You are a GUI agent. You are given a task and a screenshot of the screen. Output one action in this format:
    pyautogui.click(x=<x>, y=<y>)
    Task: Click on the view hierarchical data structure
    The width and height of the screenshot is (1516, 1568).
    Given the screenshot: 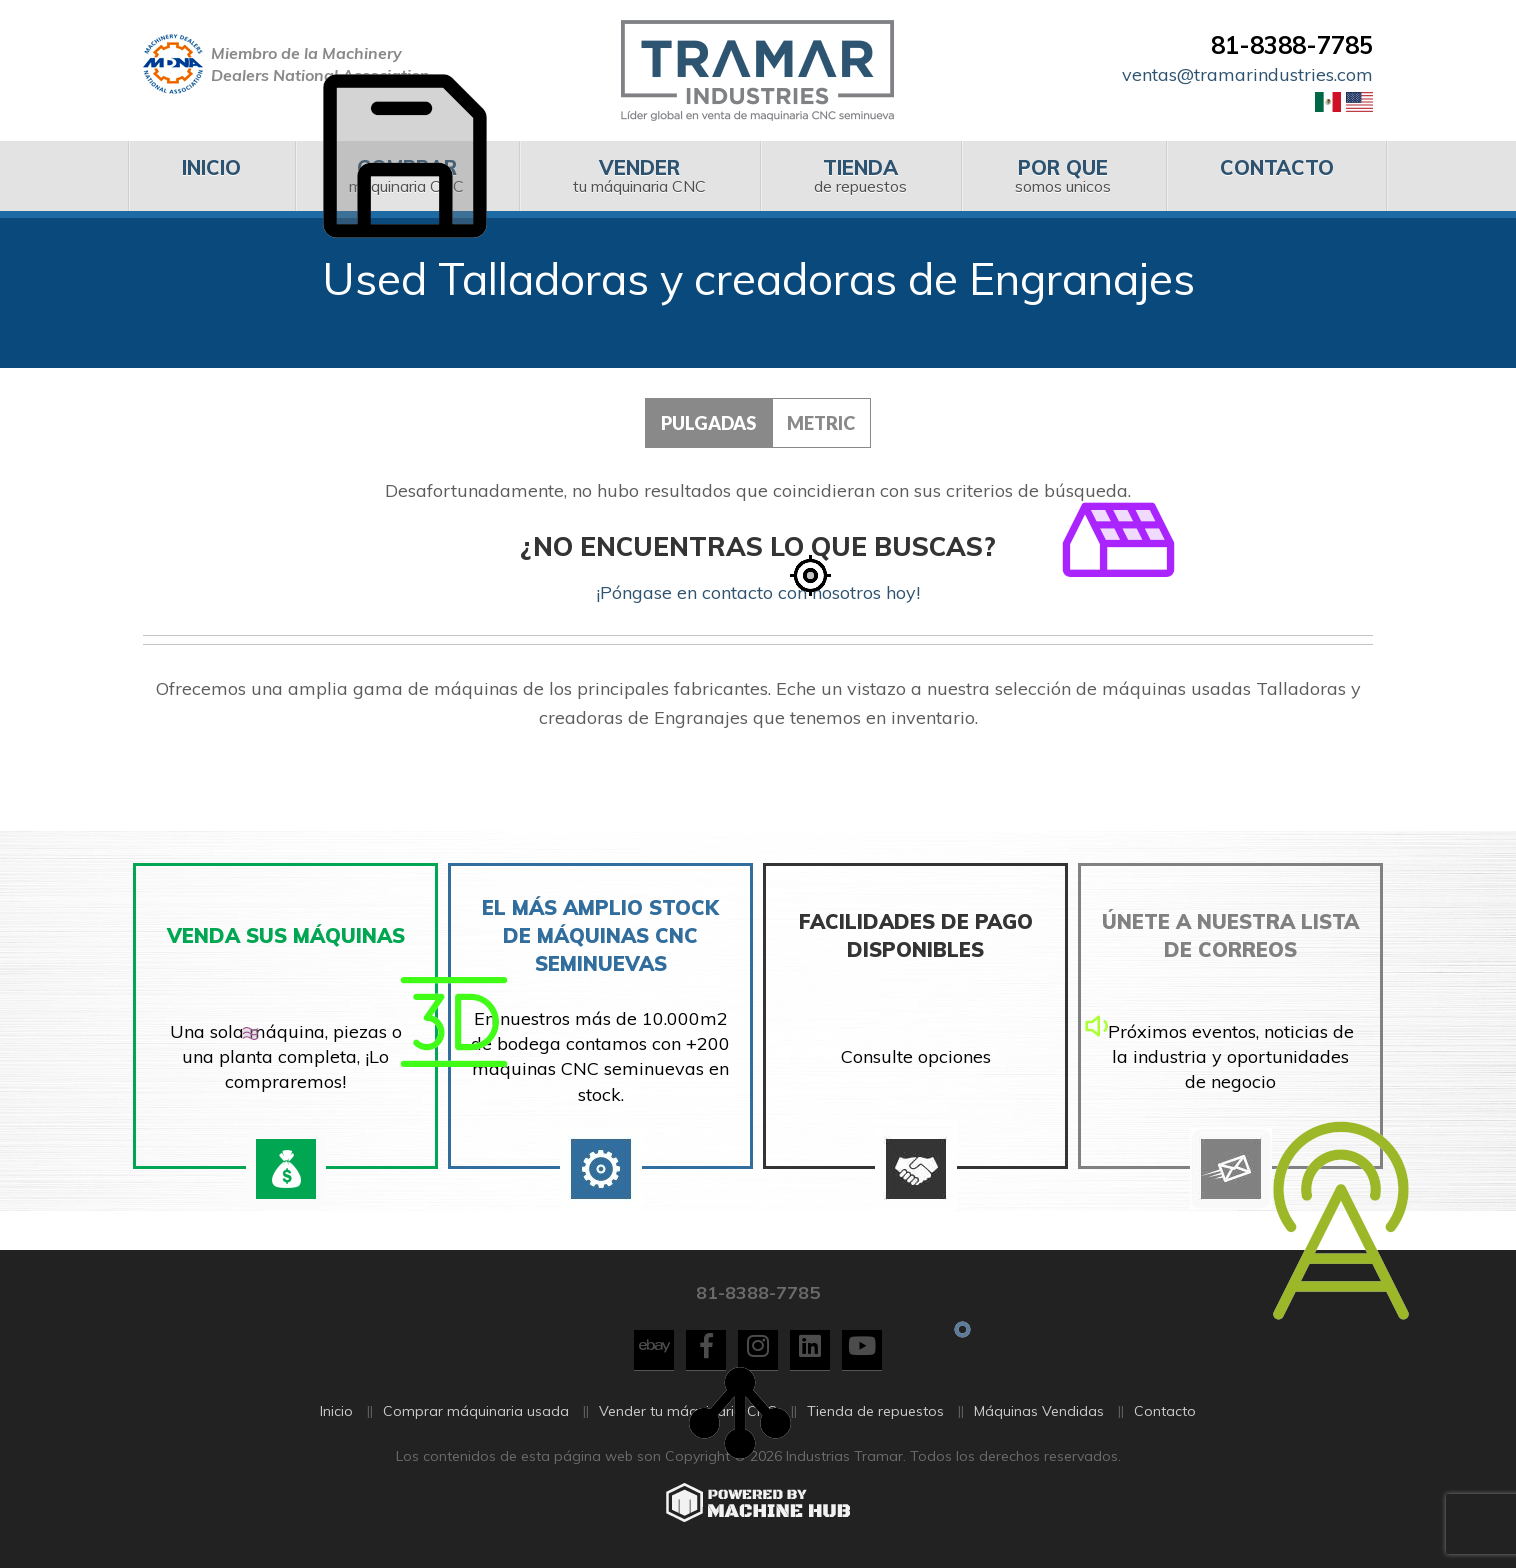 What is the action you would take?
    pyautogui.click(x=740, y=1413)
    